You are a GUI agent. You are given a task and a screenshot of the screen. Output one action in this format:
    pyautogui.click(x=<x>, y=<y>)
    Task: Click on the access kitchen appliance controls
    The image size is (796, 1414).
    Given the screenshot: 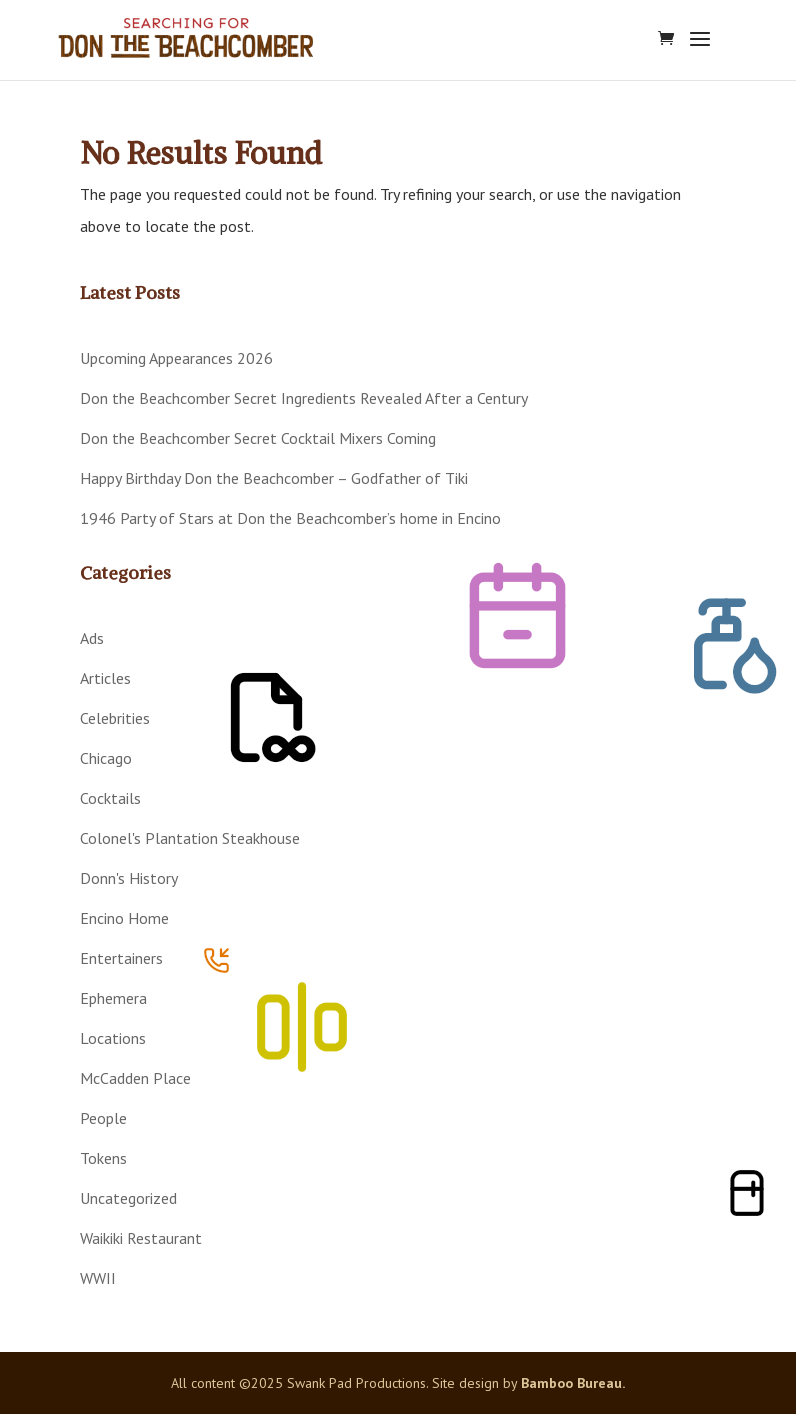 What is the action you would take?
    pyautogui.click(x=747, y=1193)
    